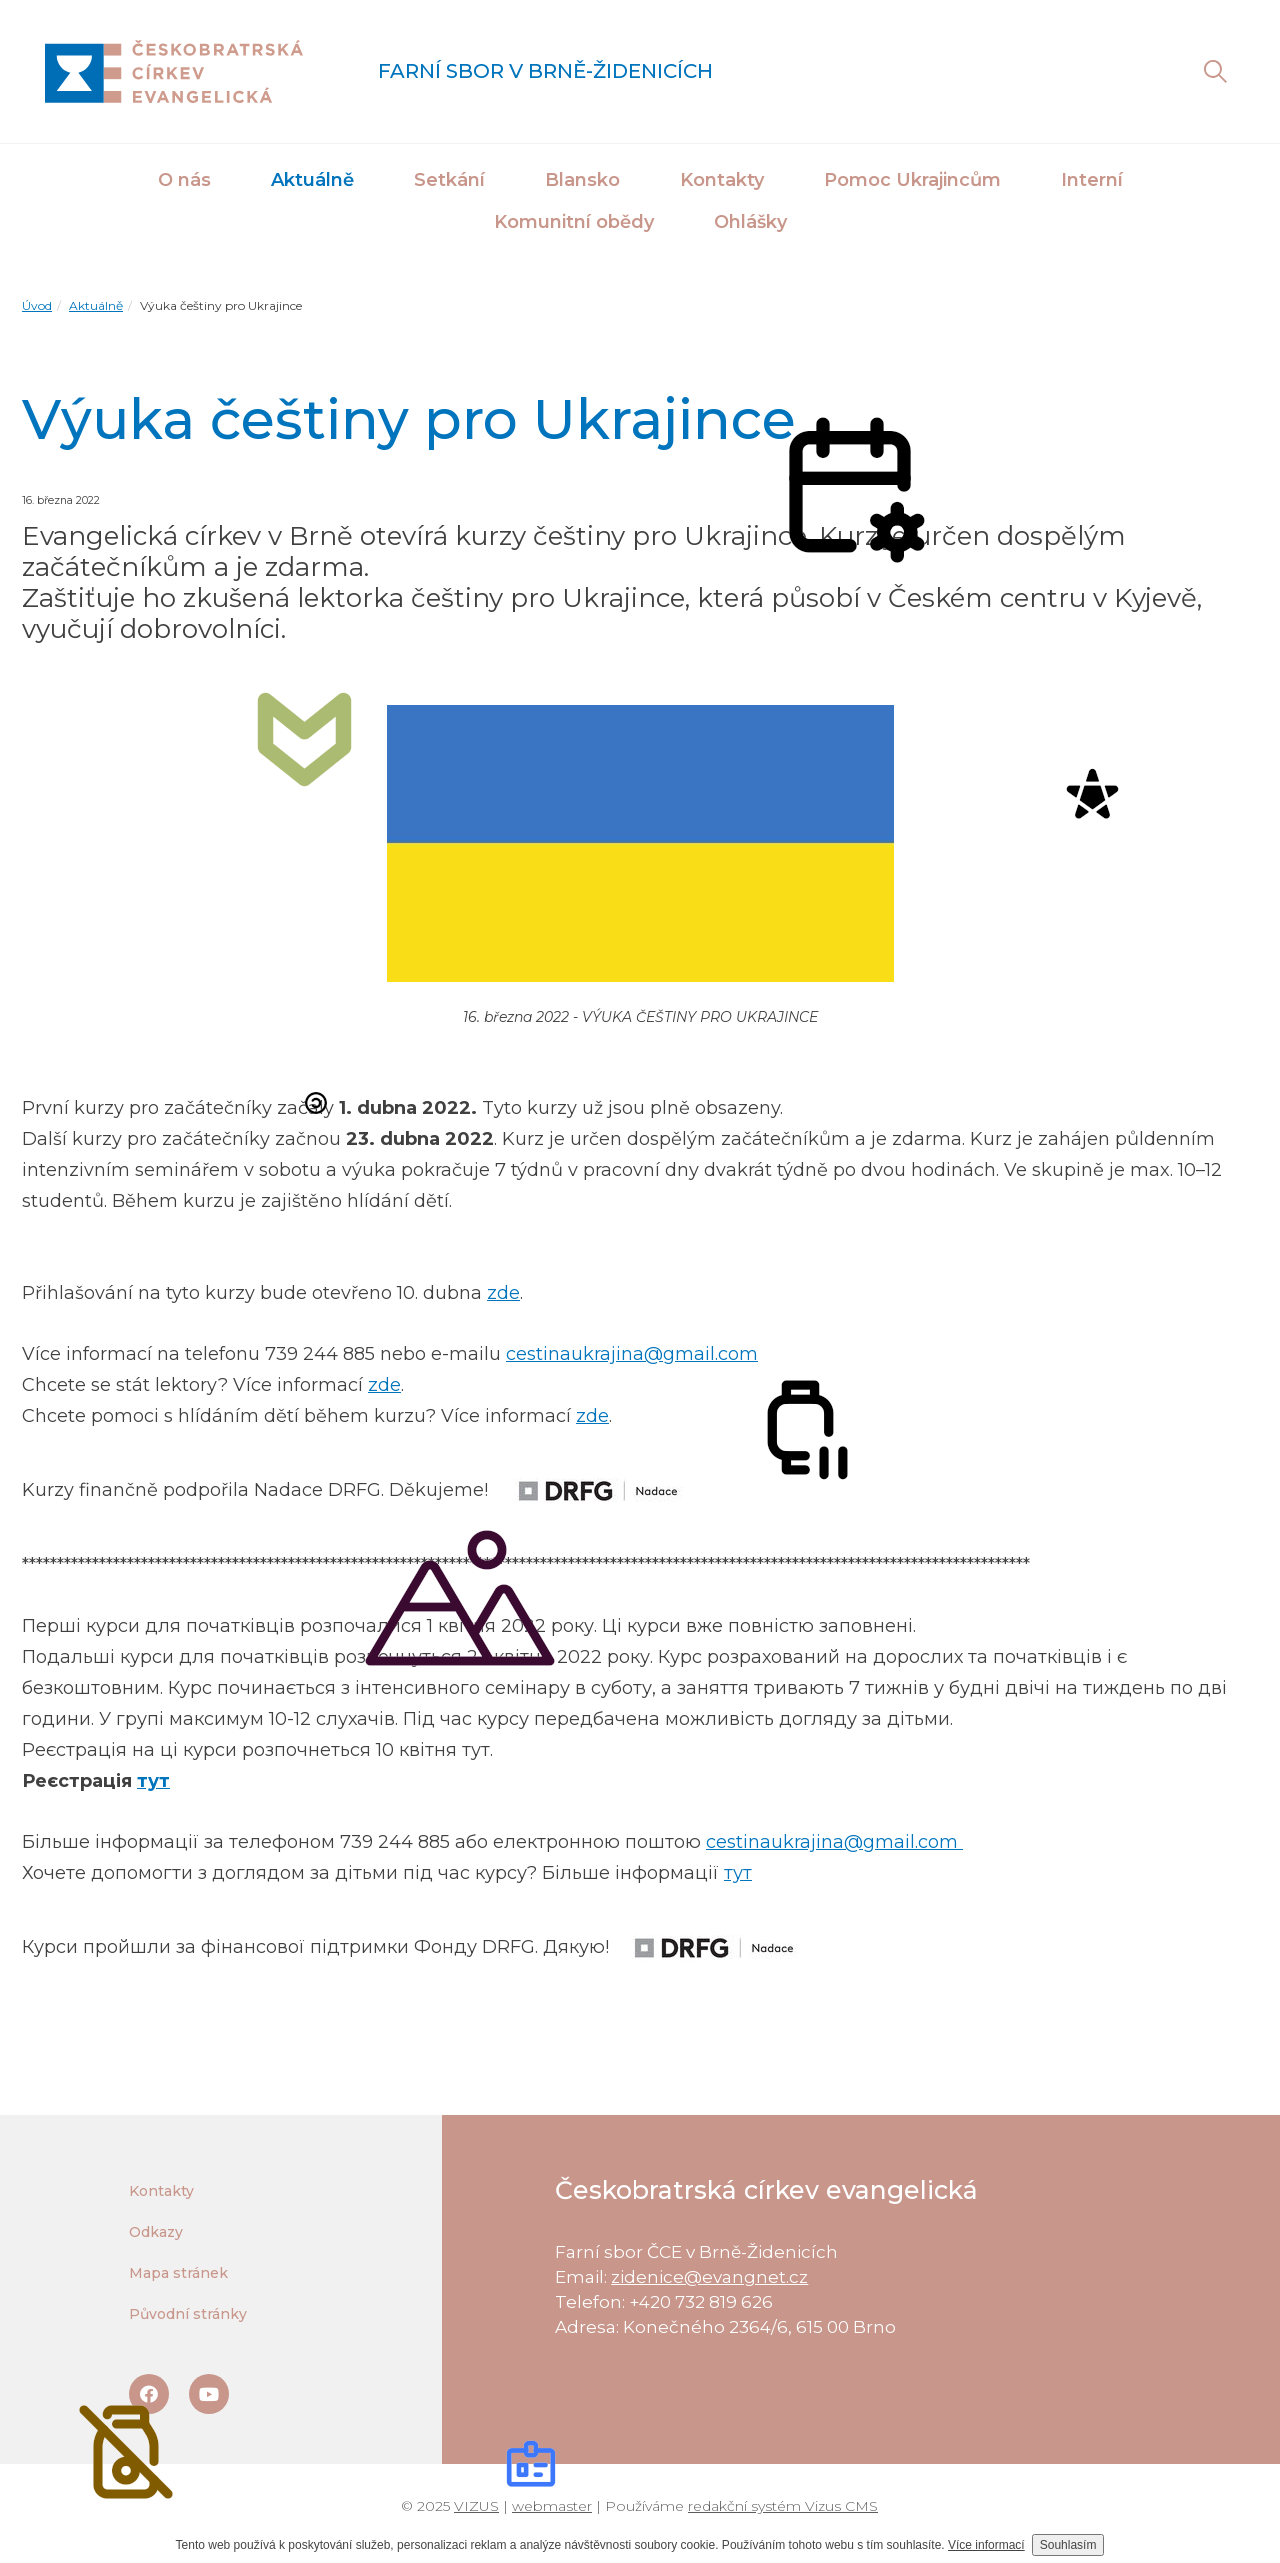  What do you see at coordinates (850, 485) in the screenshot?
I see `access calendar settings` at bounding box center [850, 485].